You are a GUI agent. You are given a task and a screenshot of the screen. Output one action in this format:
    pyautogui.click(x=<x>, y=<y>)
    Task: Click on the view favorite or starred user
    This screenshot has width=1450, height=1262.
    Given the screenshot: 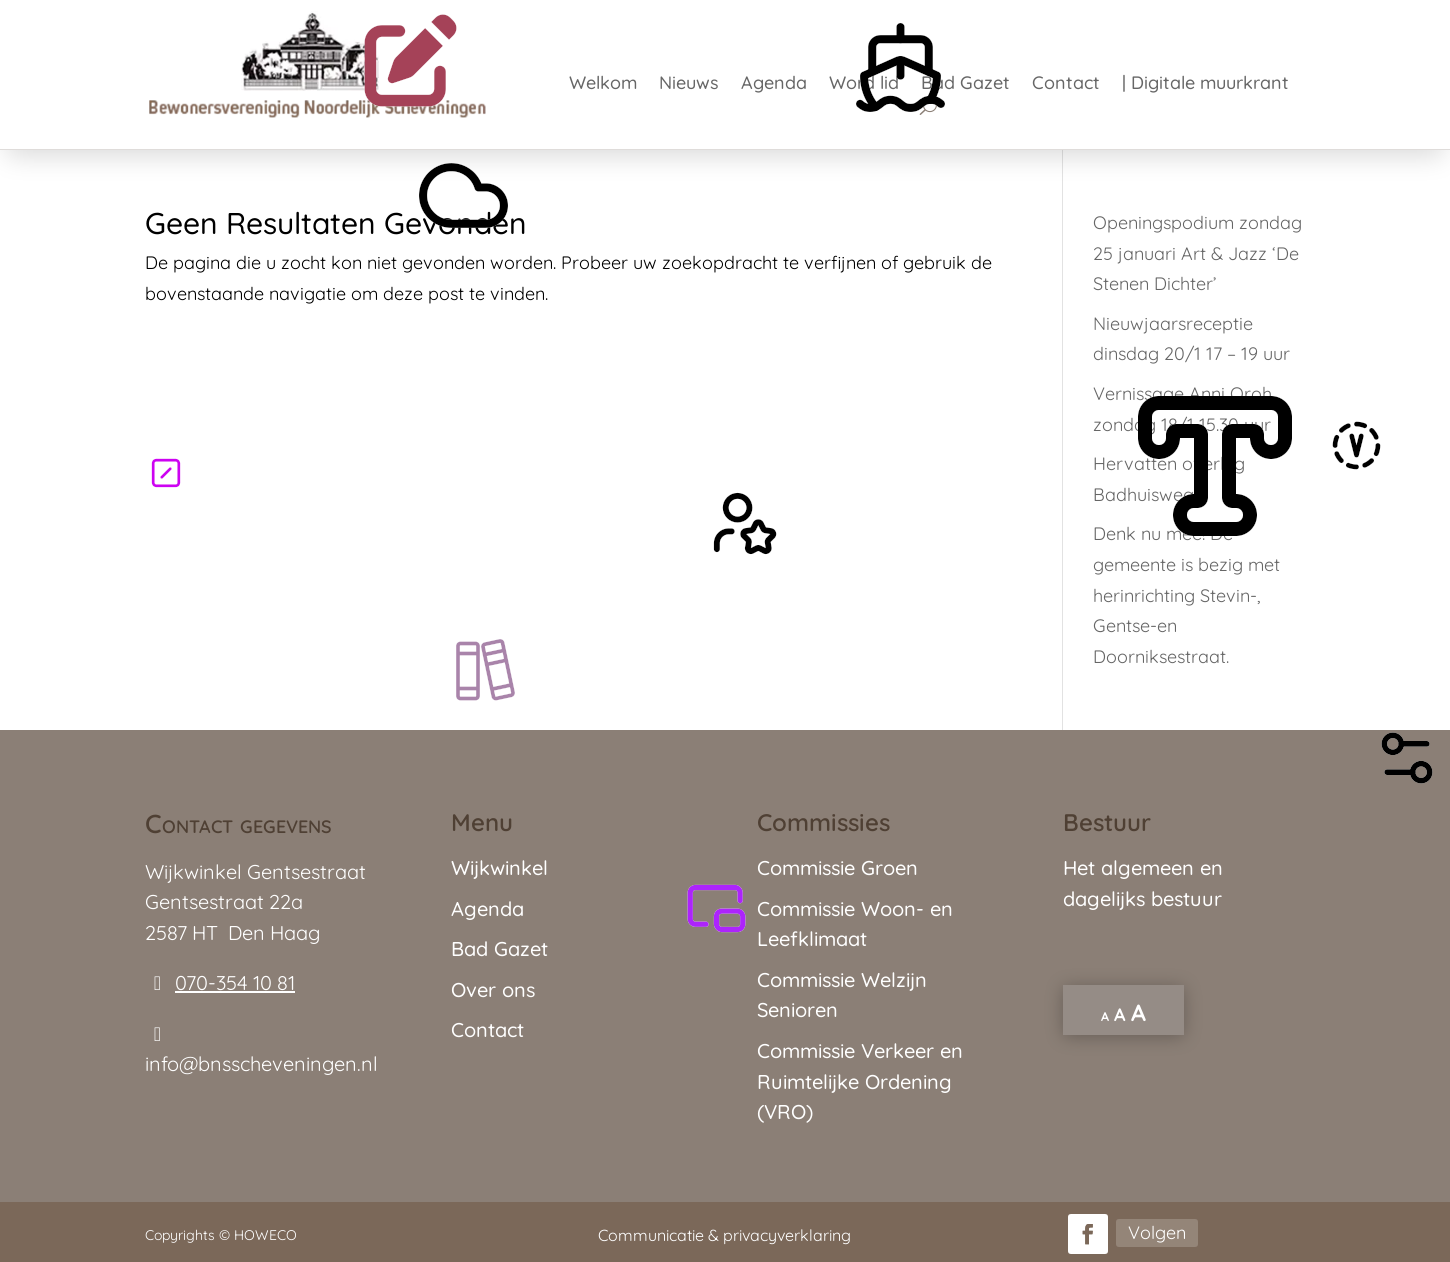 What is the action you would take?
    pyautogui.click(x=743, y=522)
    